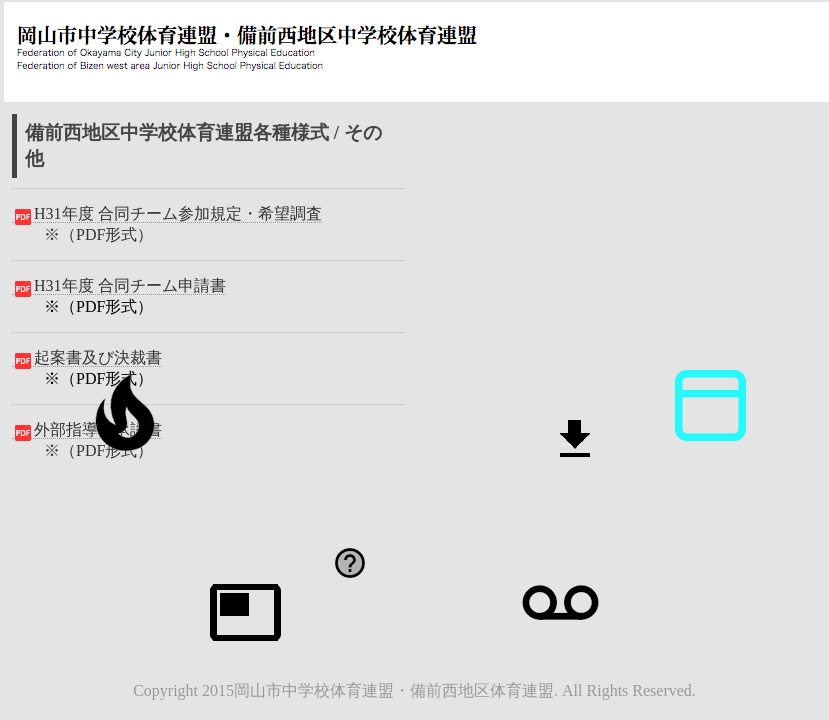 The width and height of the screenshot is (829, 720). I want to click on access help or support options, so click(350, 563).